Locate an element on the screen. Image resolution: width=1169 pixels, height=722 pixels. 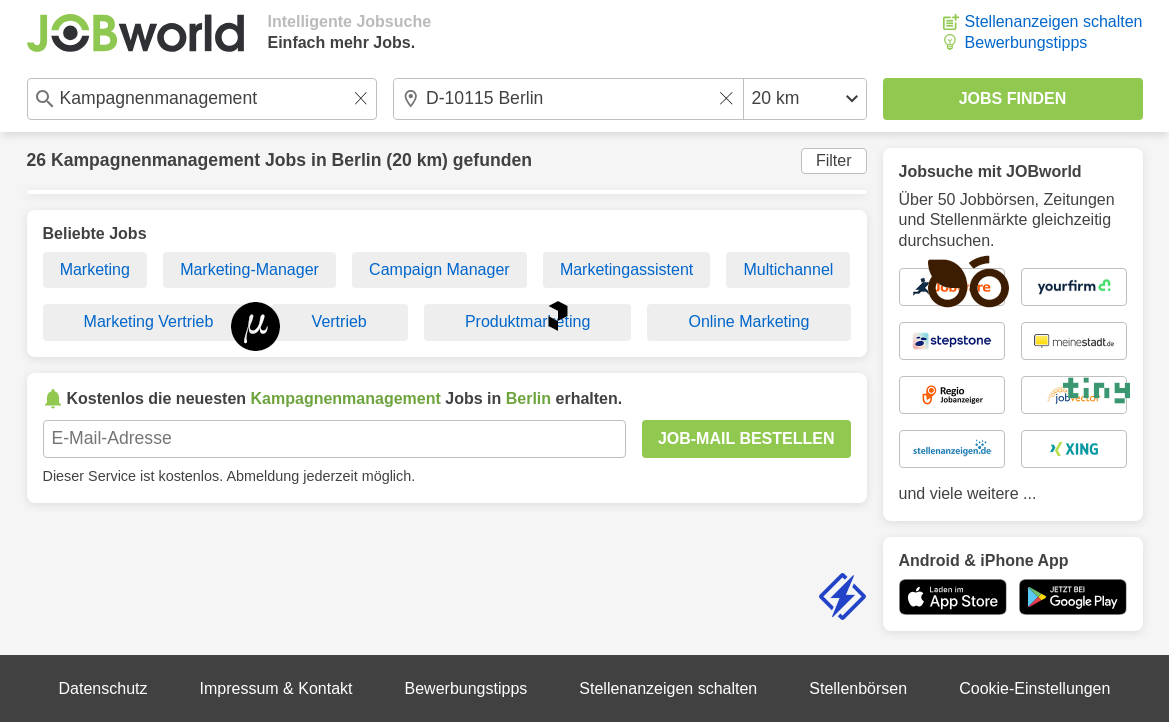
open the nextbike bike-sharing app is located at coordinates (968, 281).